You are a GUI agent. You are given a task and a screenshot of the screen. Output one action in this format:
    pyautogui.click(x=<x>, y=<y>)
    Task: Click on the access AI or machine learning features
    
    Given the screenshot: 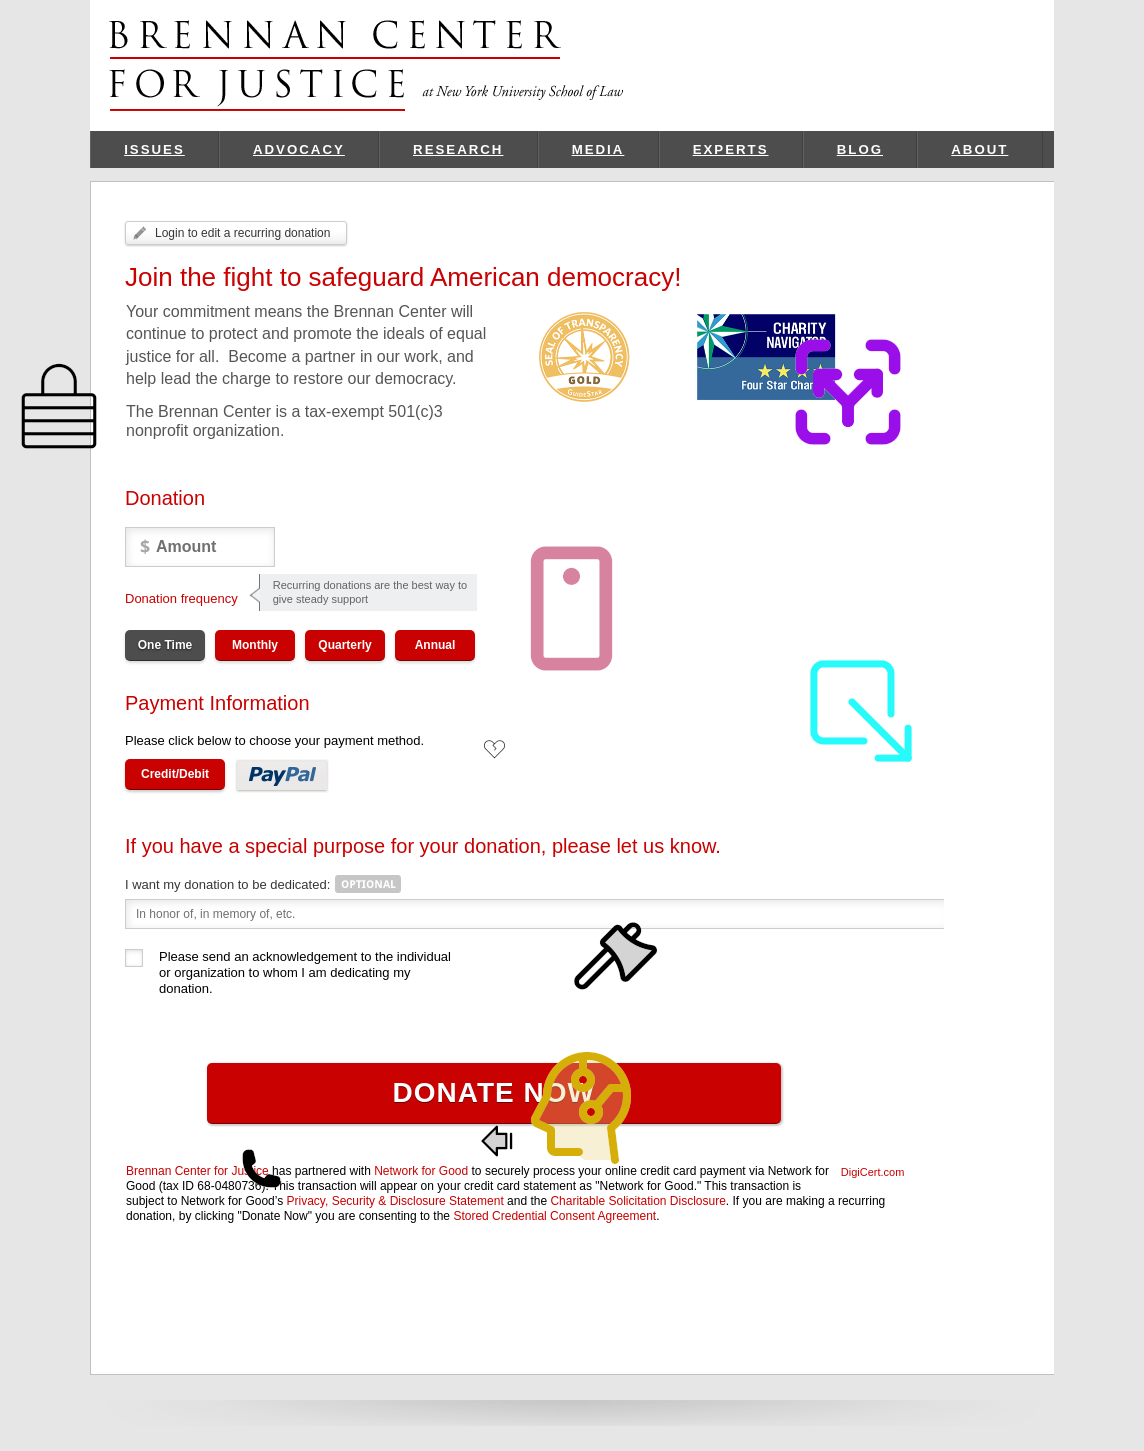 What is the action you would take?
    pyautogui.click(x=583, y=1108)
    